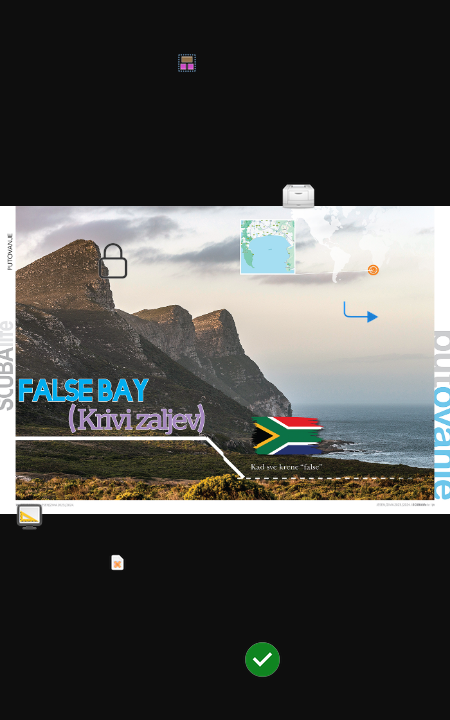  I want to click on access screen lock settings, so click(113, 262).